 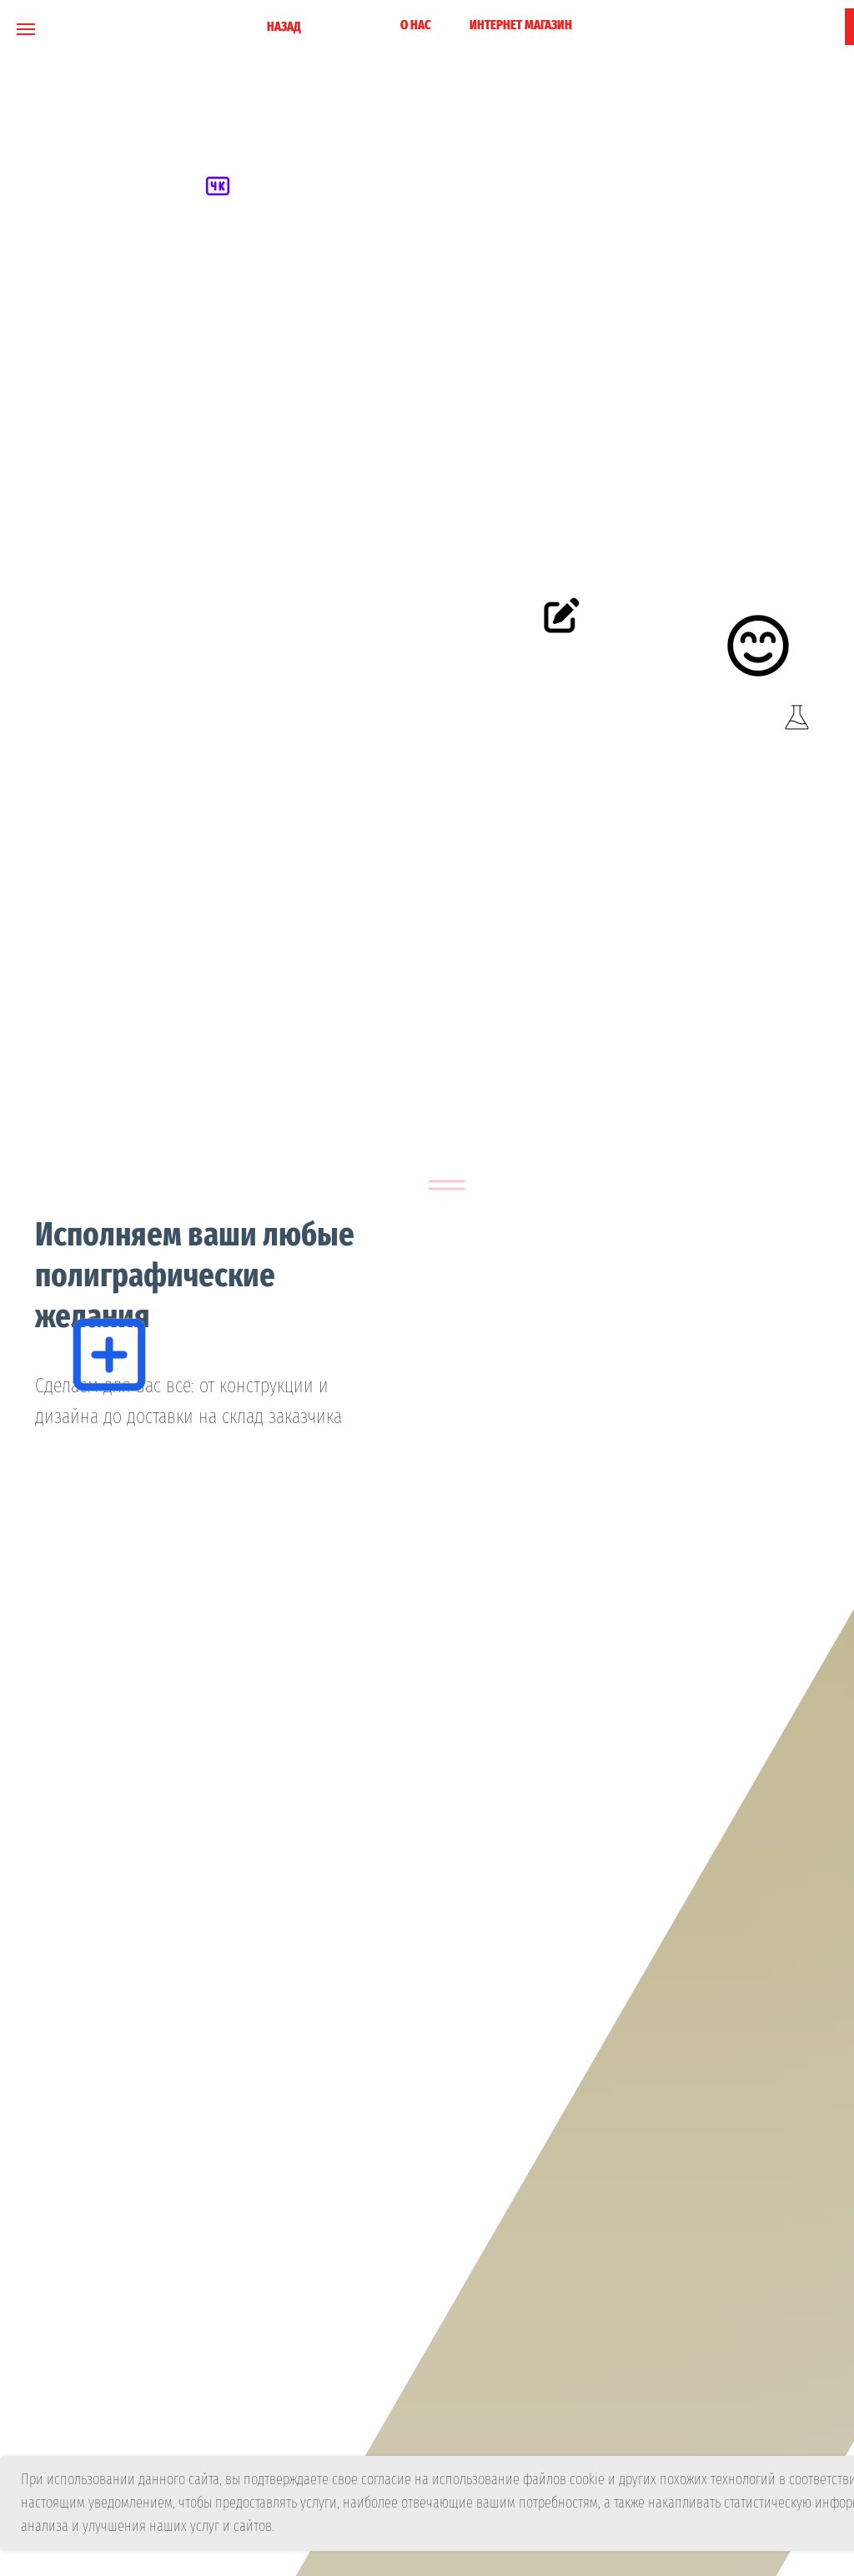 What do you see at coordinates (446, 1185) in the screenshot?
I see `drag to reorder or rearrange items` at bounding box center [446, 1185].